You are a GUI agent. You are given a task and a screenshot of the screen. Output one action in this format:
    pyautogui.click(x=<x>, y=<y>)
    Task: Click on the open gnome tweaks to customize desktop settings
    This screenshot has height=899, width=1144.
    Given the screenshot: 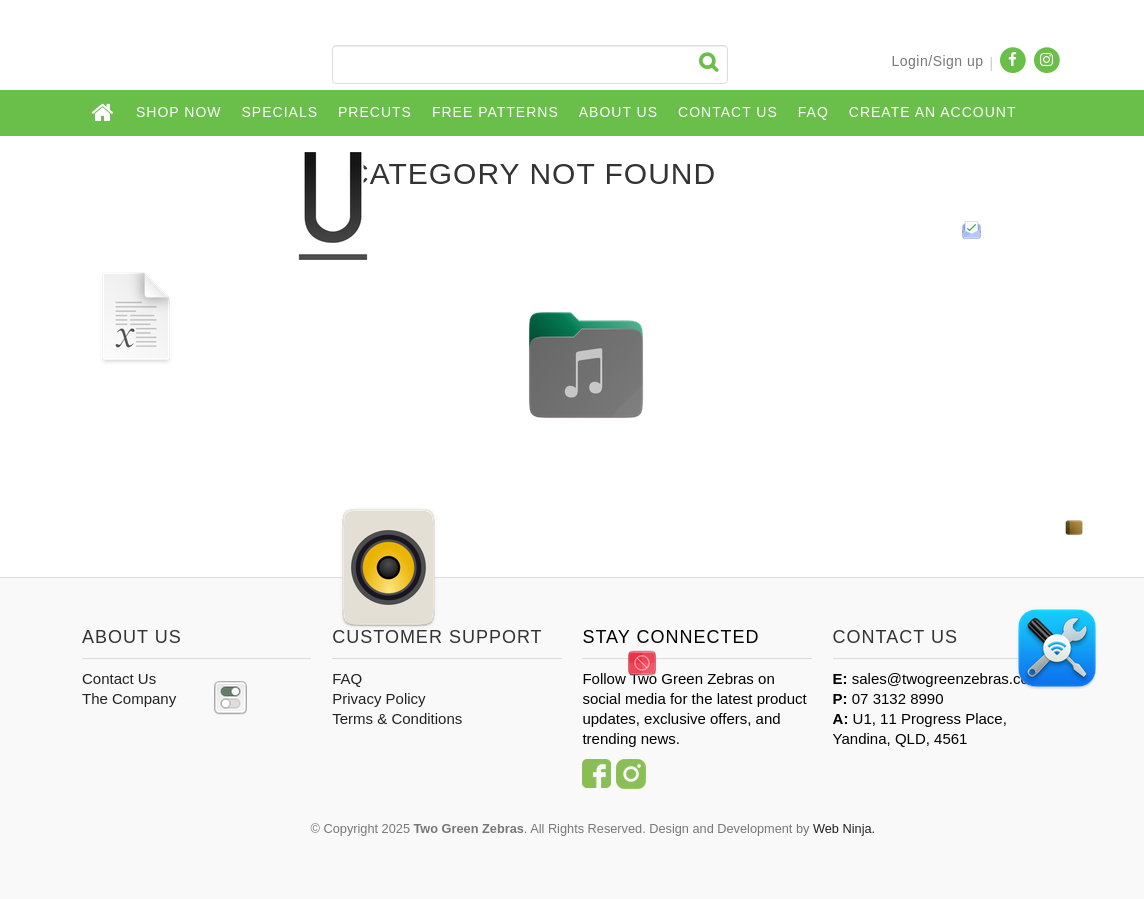 What is the action you would take?
    pyautogui.click(x=230, y=697)
    